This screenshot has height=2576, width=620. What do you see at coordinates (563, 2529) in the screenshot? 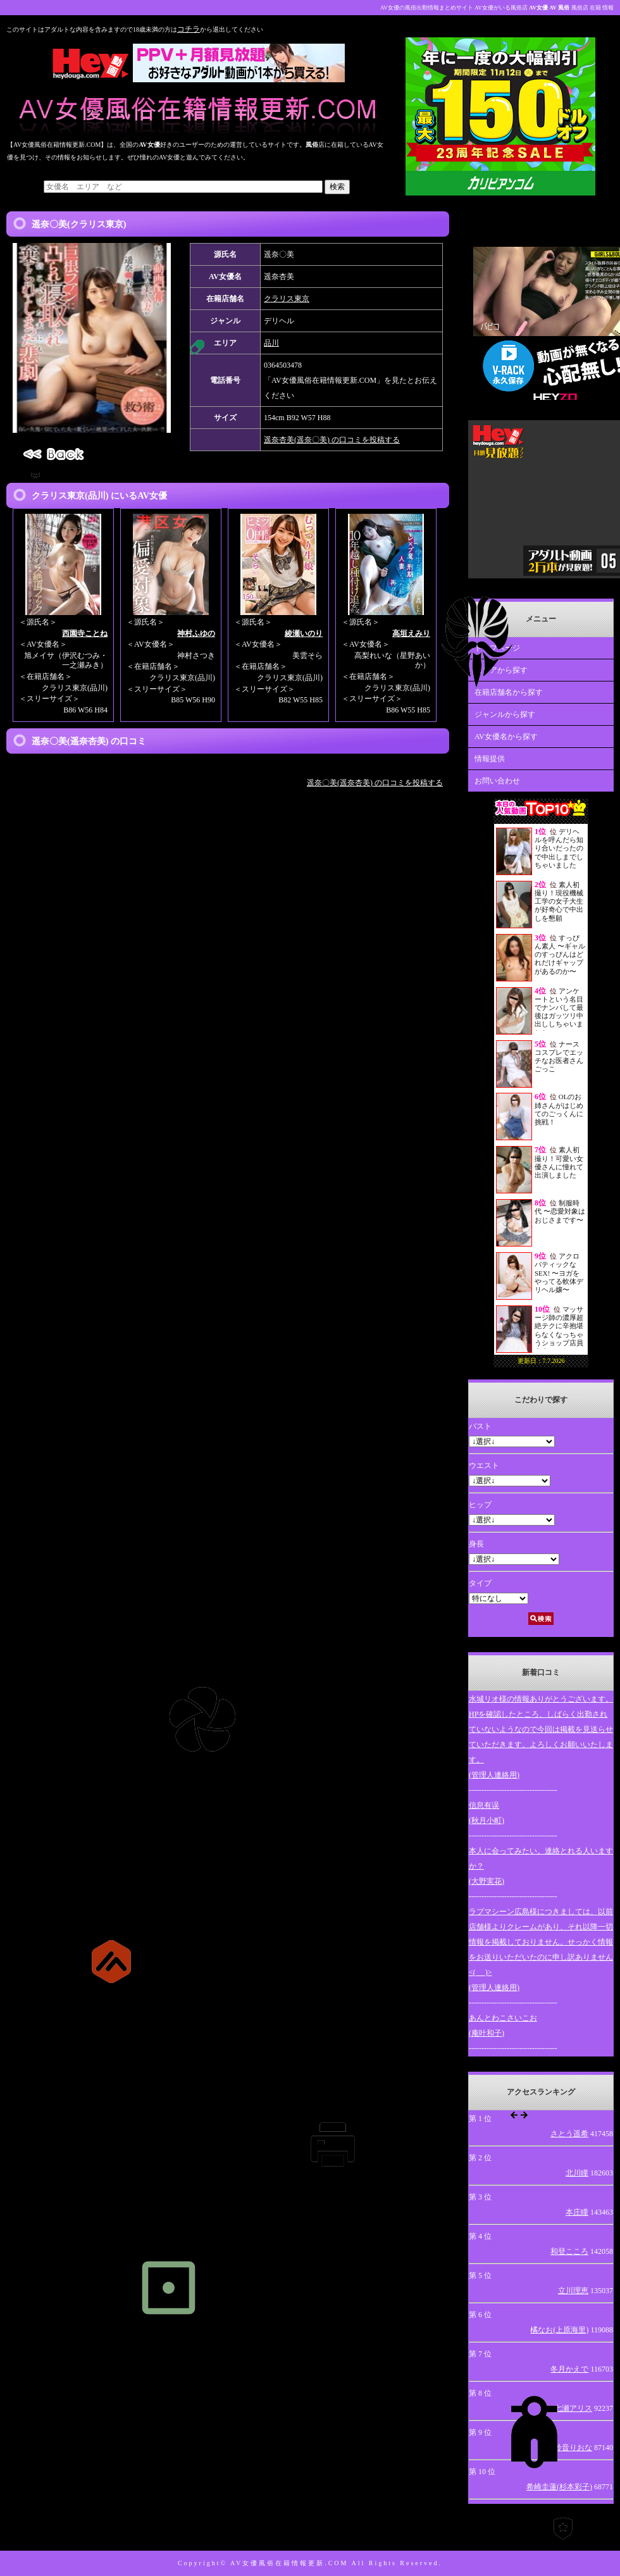
I see `indicates premium or verified security status` at bounding box center [563, 2529].